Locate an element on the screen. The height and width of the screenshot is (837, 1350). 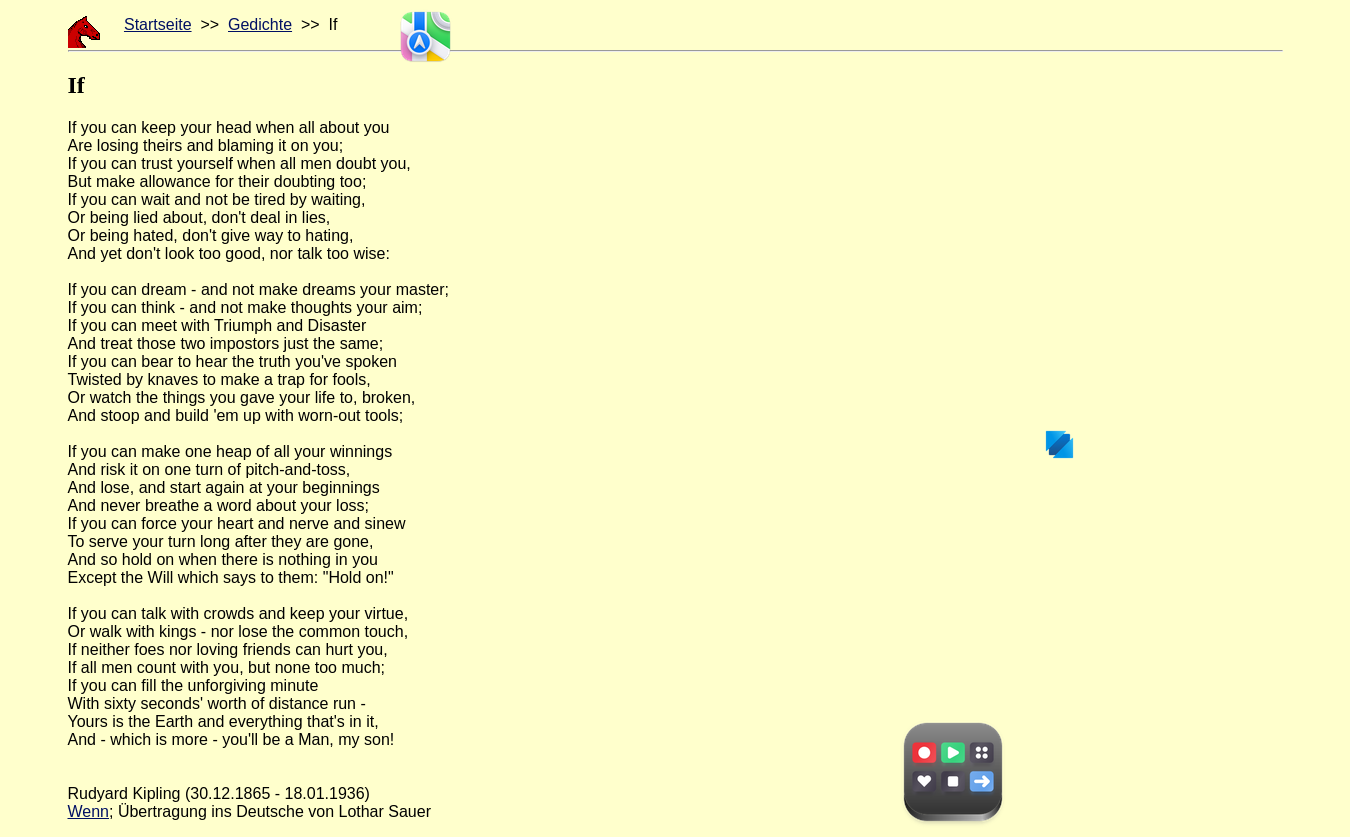
open Apple Maps application is located at coordinates (425, 36).